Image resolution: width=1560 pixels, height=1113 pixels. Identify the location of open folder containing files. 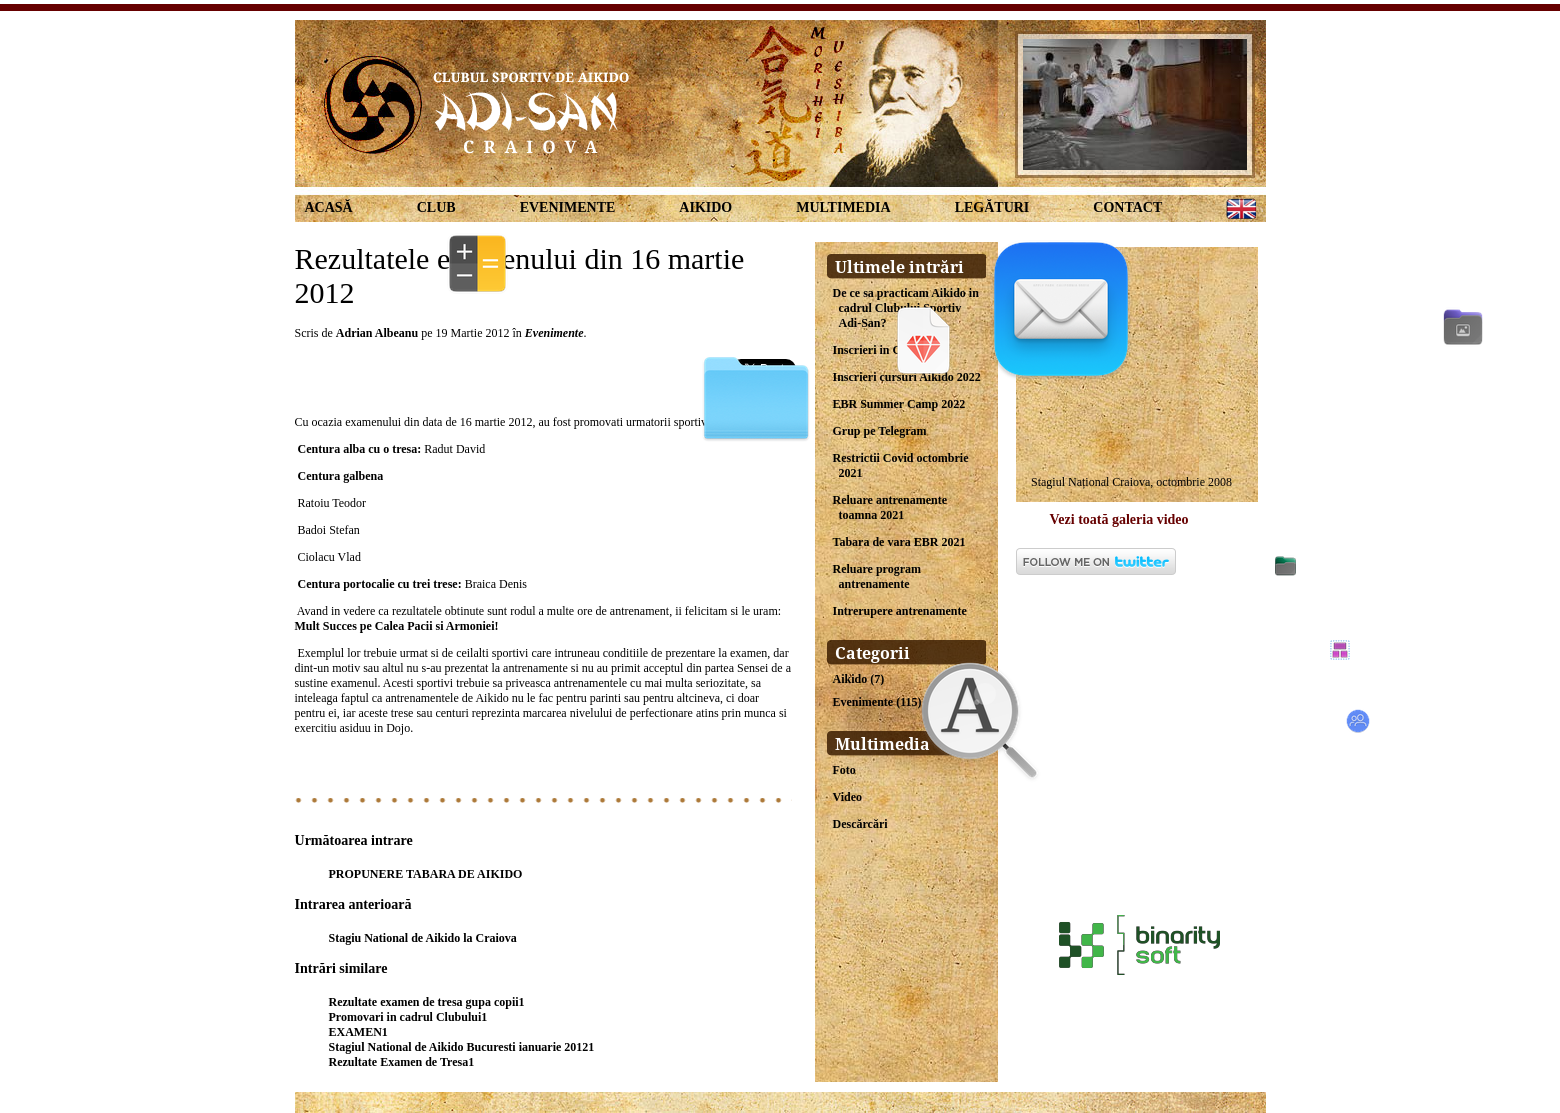
(1285, 565).